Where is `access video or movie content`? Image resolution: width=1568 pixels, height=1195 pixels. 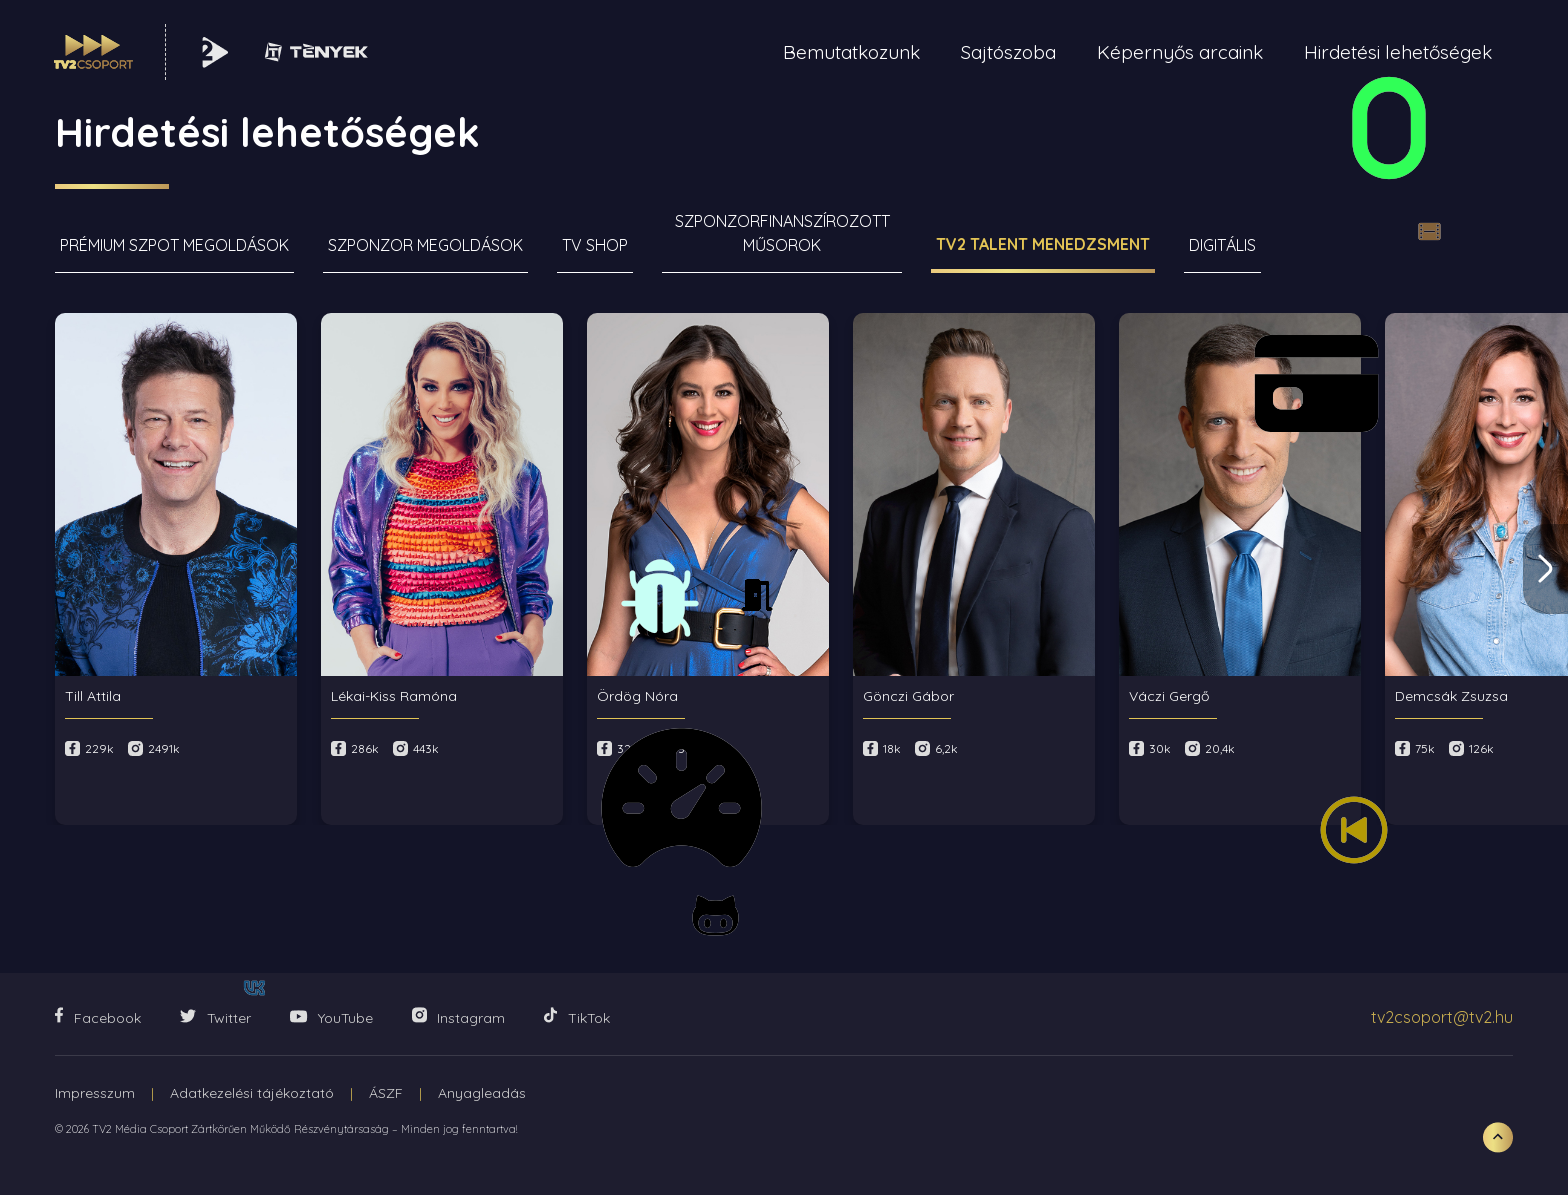 access video or movie content is located at coordinates (1429, 231).